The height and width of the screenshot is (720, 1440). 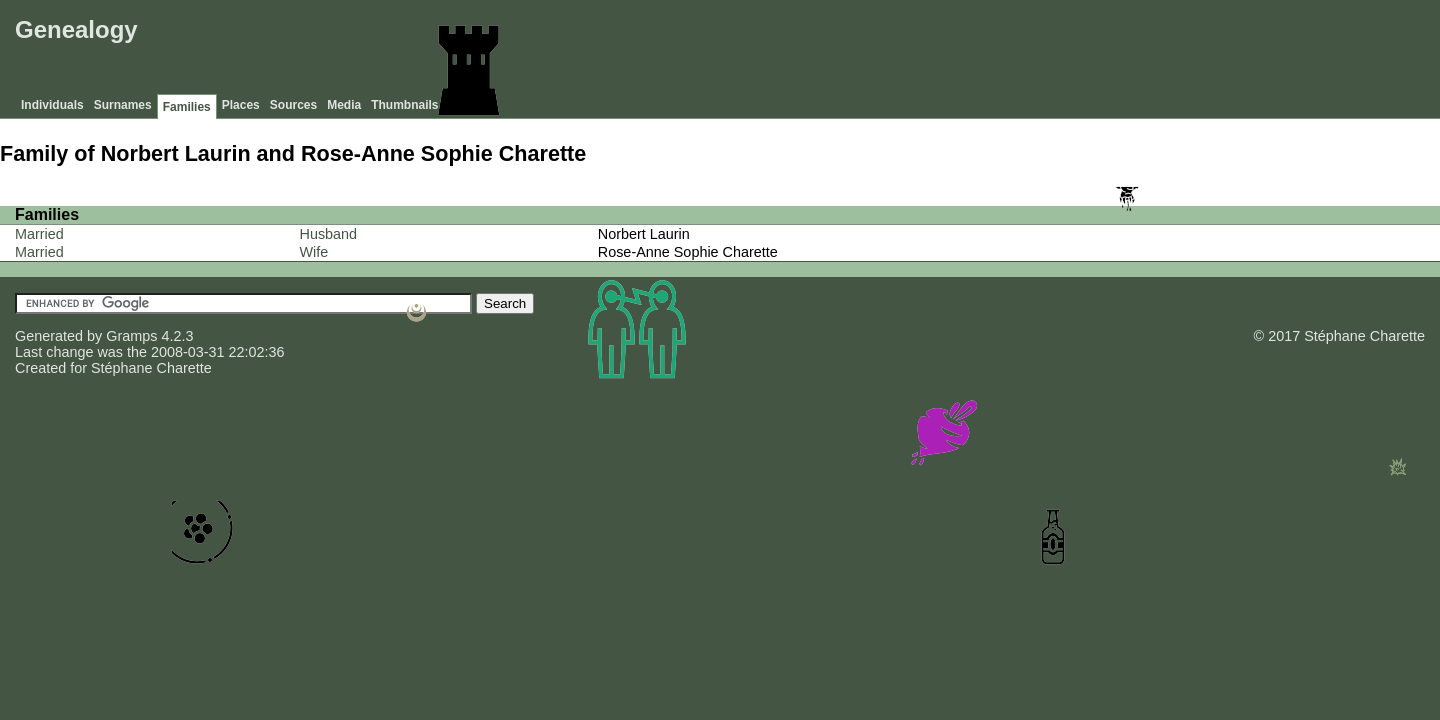 I want to click on indicates beet or root vegetable ingredient, so click(x=944, y=433).